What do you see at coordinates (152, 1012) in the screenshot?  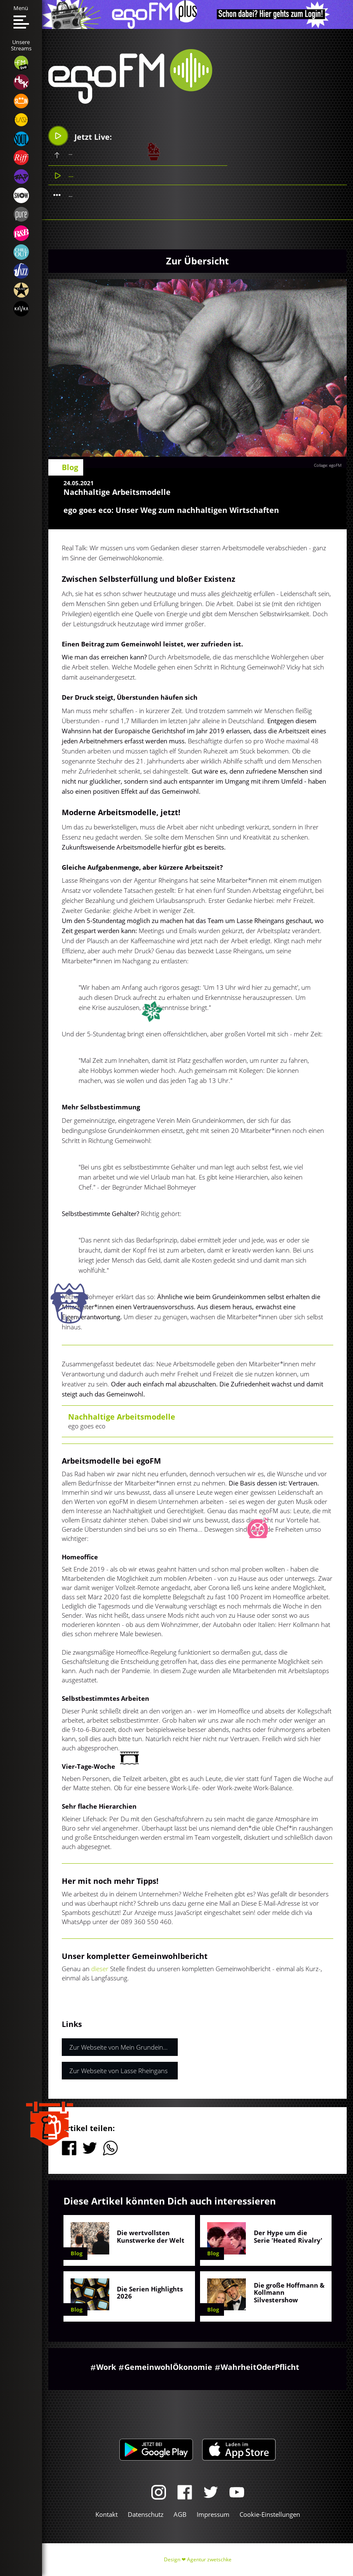 I see `decorative flower element for game UI` at bounding box center [152, 1012].